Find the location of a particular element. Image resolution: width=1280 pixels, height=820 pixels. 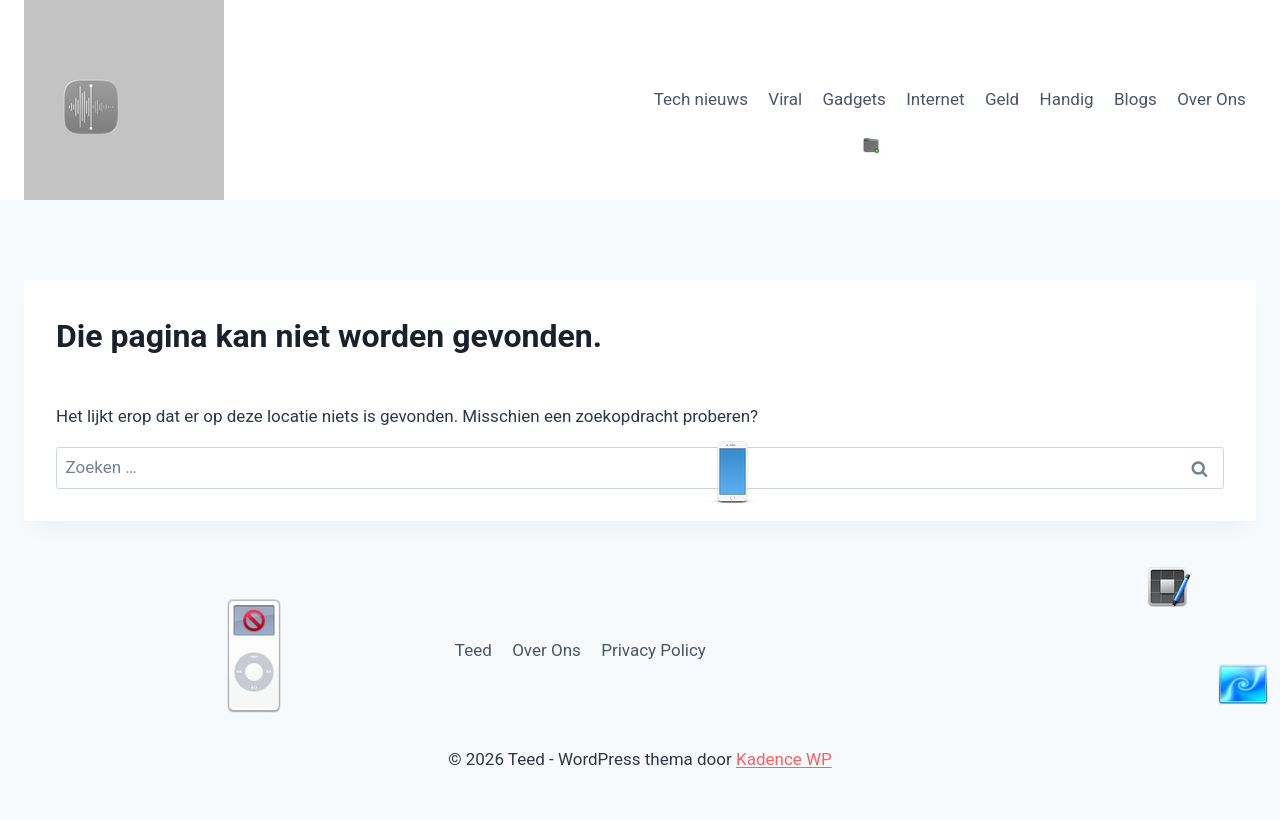

open screen saver settings is located at coordinates (1243, 685).